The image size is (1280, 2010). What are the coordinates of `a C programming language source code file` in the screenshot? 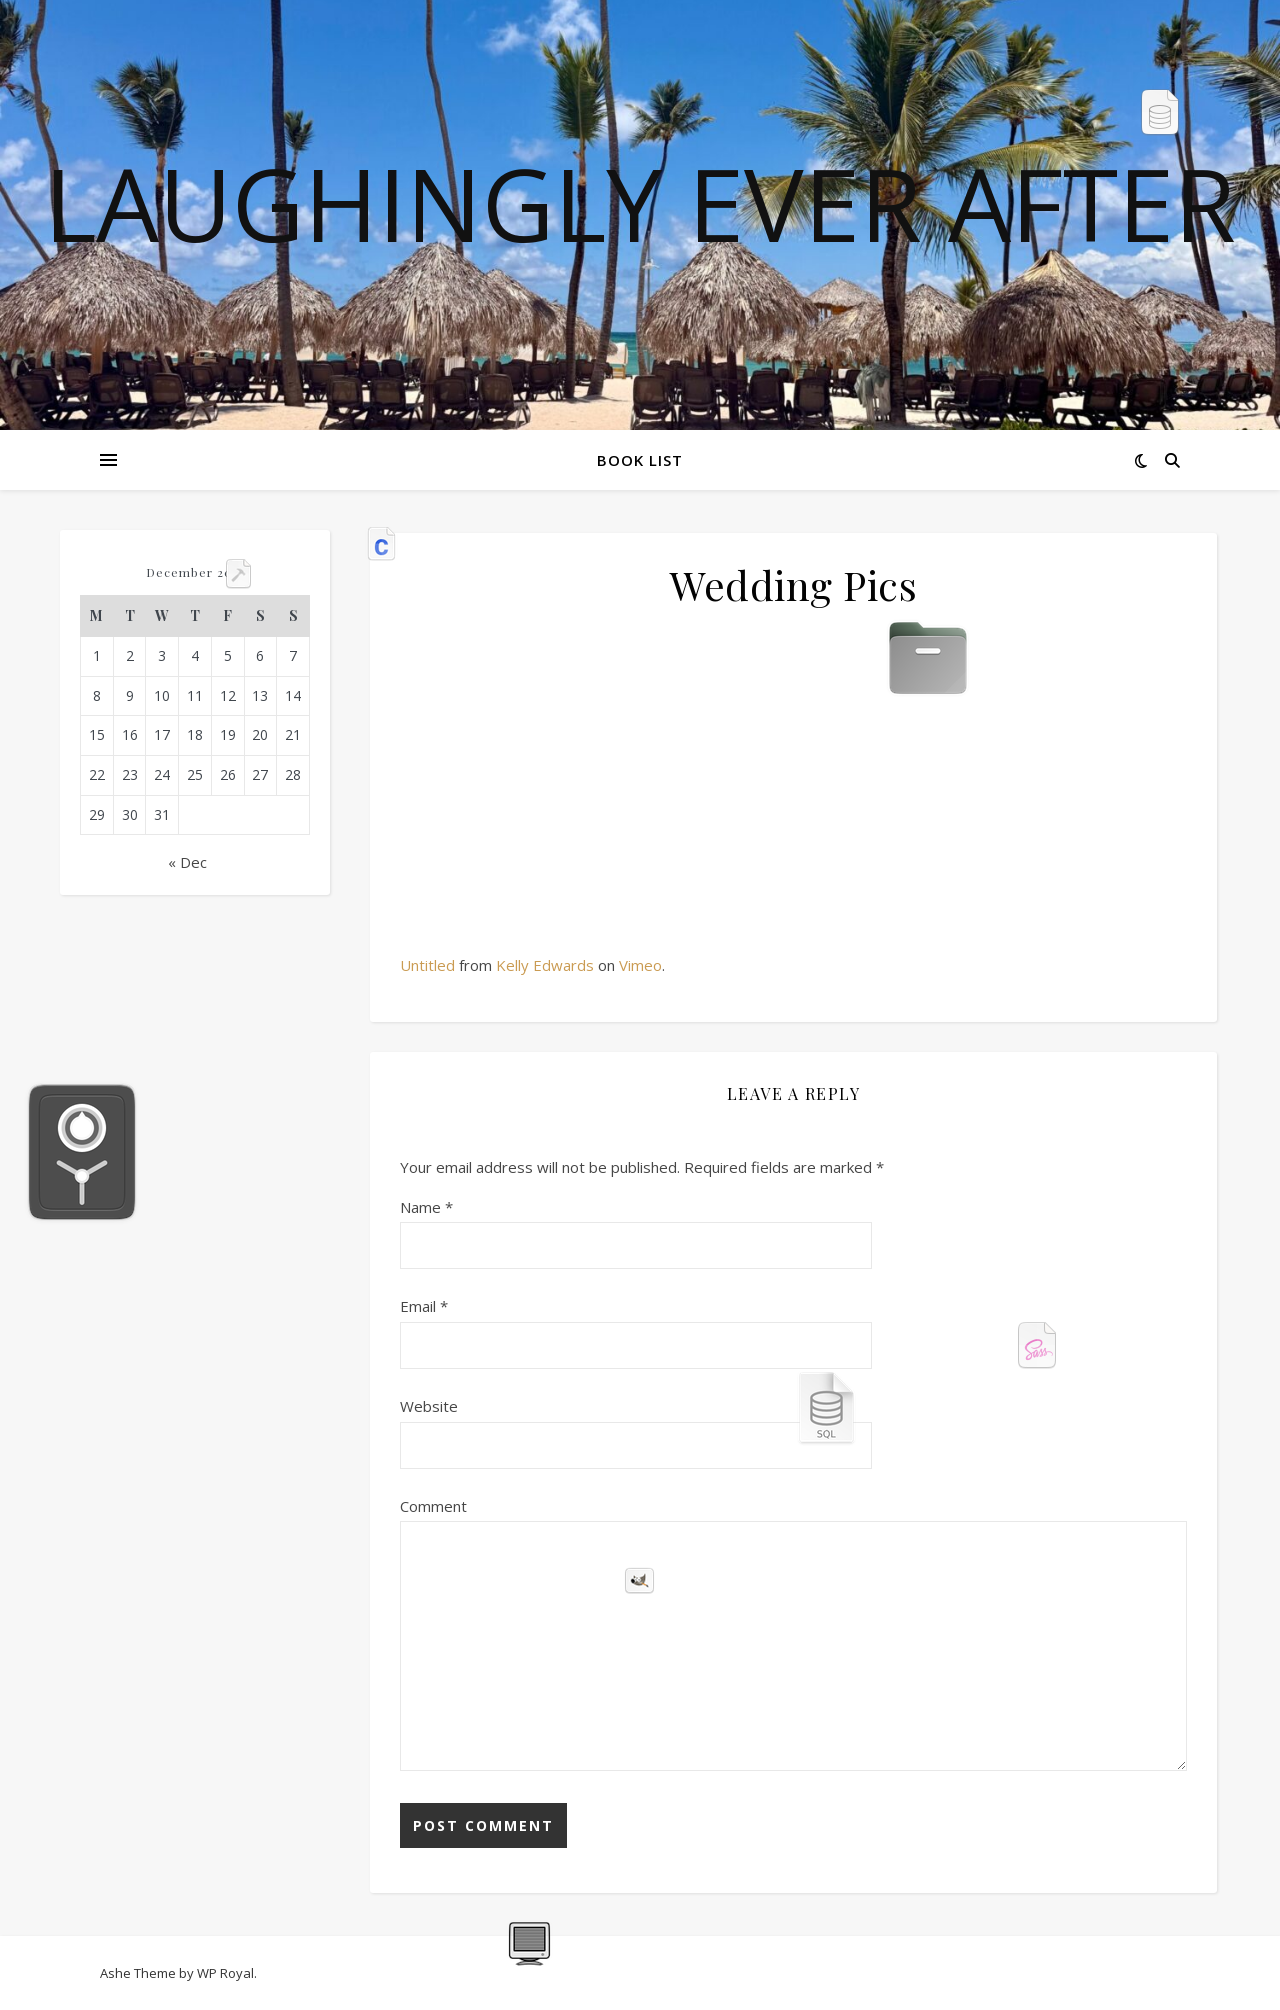 It's located at (381, 543).